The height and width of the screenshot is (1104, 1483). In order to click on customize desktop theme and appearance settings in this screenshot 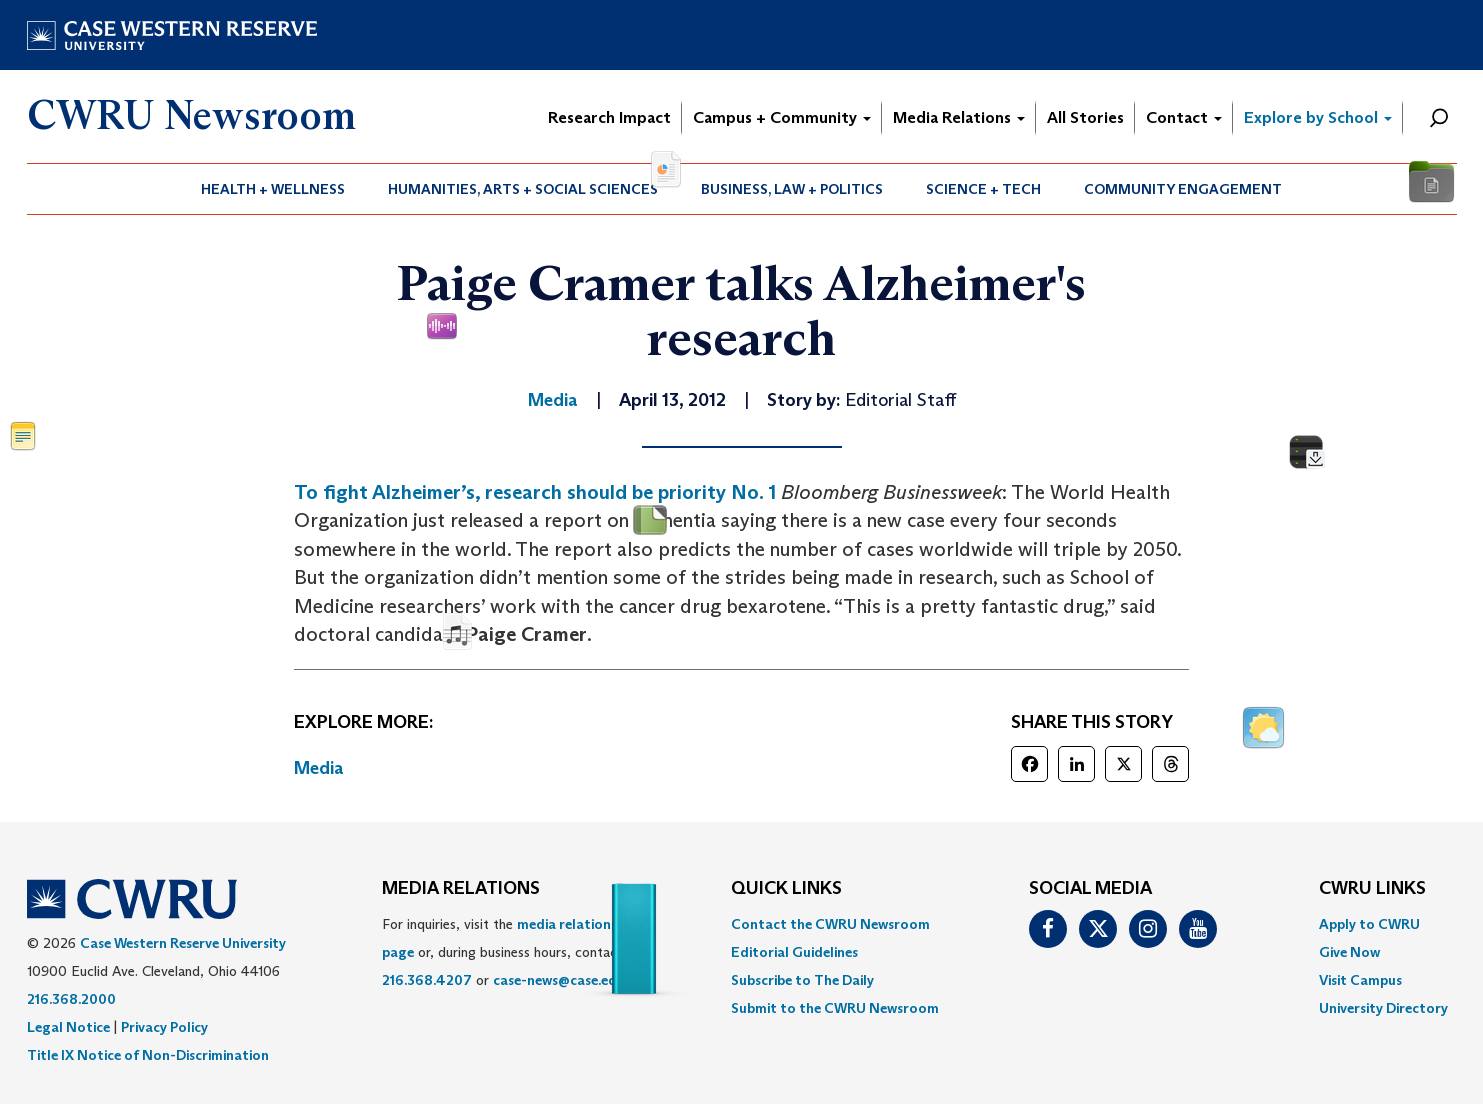, I will do `click(650, 520)`.